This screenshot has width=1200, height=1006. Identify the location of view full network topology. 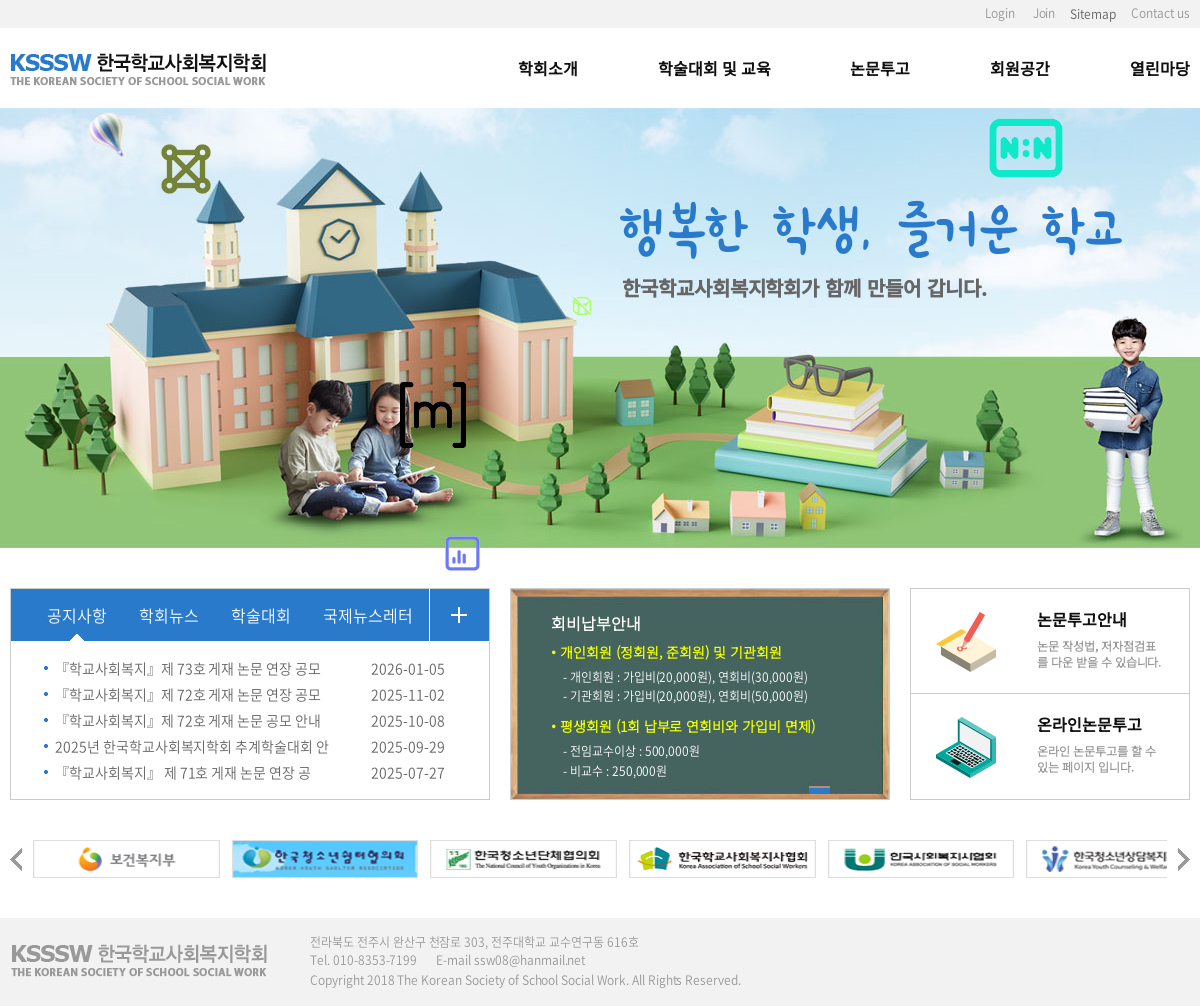
(186, 169).